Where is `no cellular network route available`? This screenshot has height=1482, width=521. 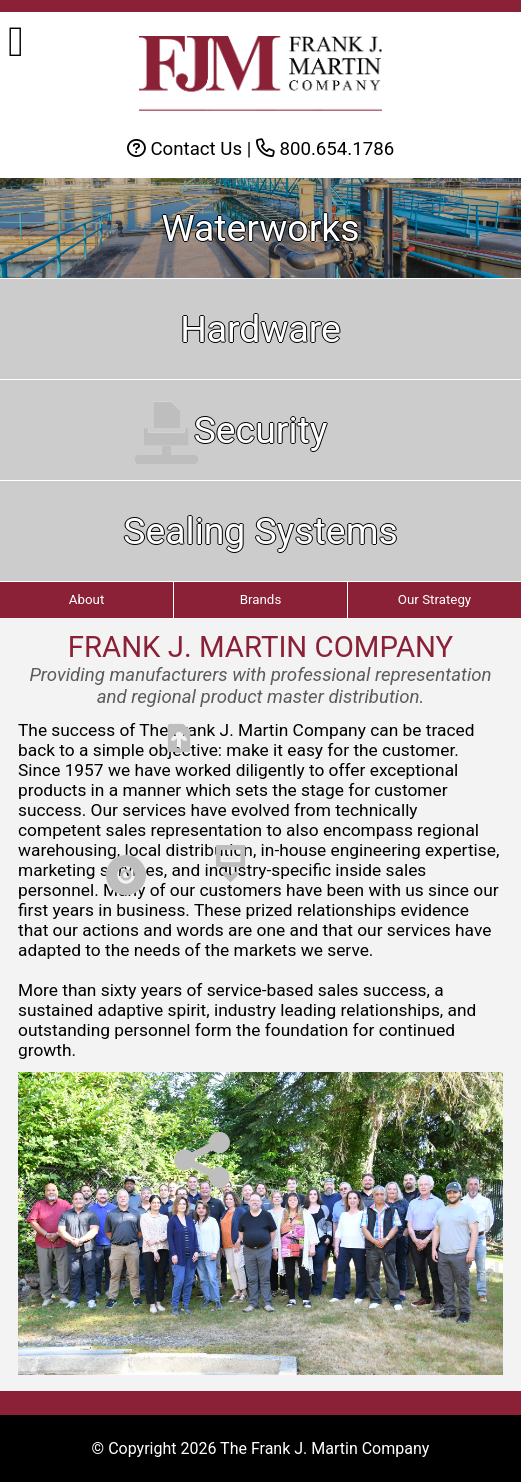
no cellular network route available is located at coordinates (490, 1272).